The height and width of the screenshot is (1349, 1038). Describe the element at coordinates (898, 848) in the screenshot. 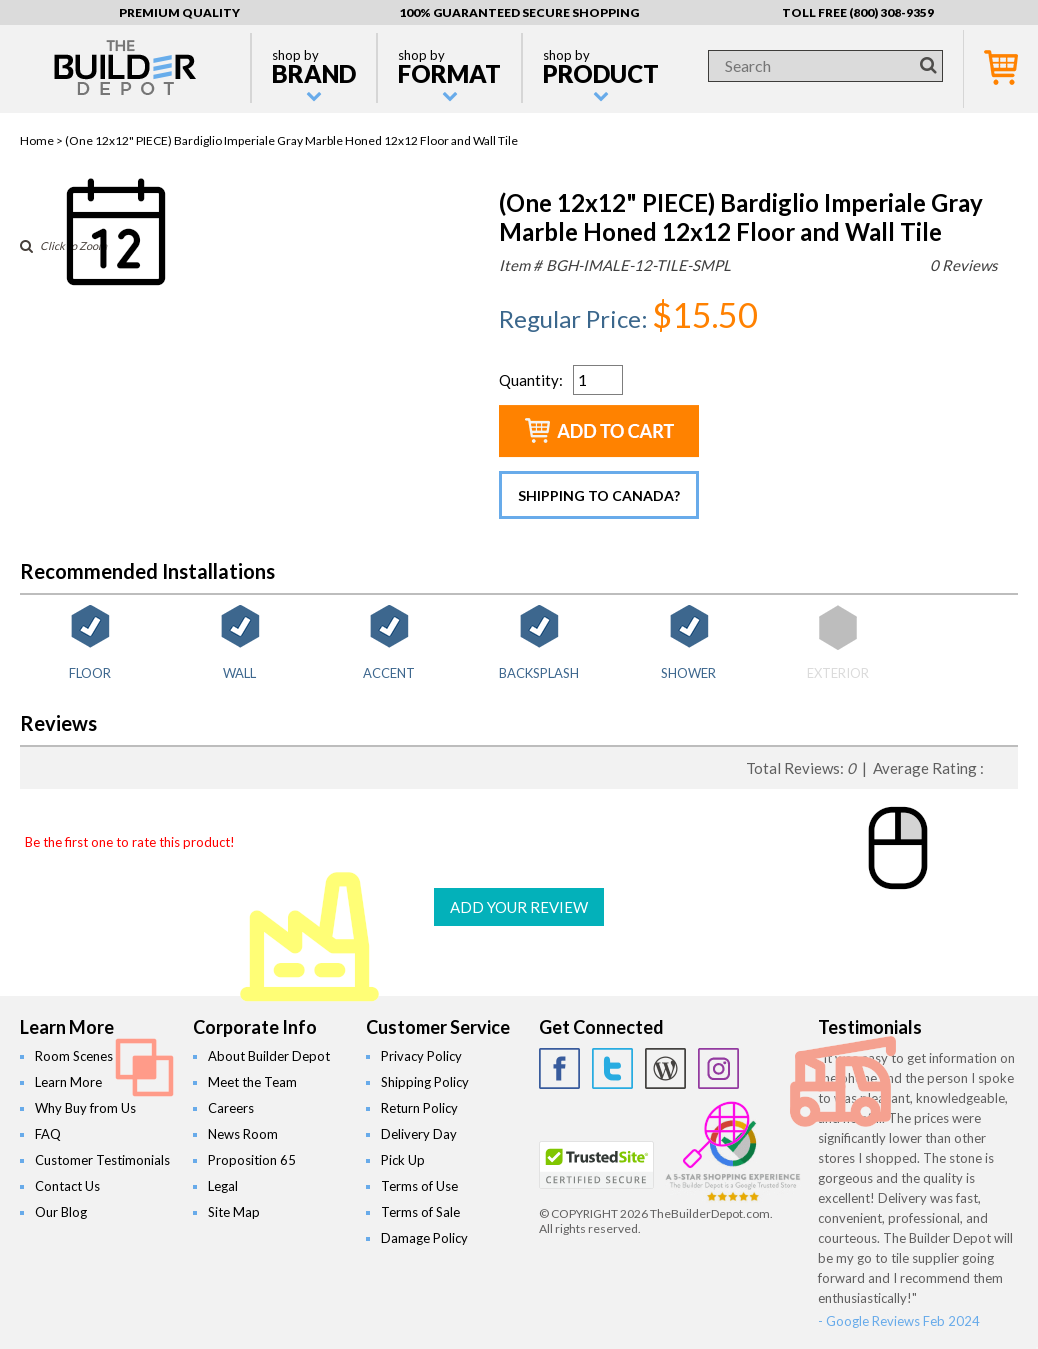

I see `perform a right-click action` at that location.